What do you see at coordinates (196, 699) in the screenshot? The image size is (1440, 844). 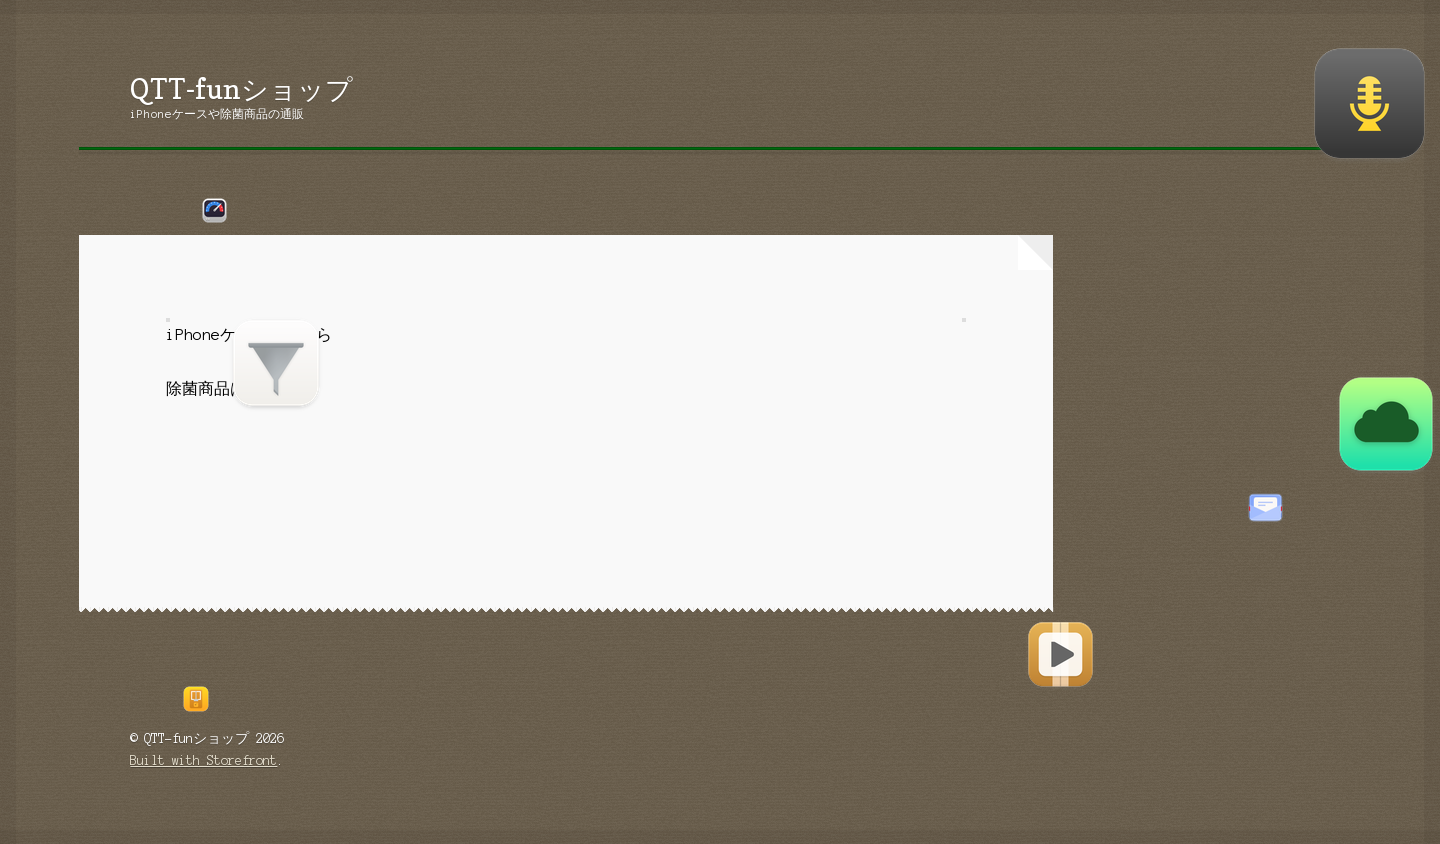 I see `open Piper mouse configuration app` at bounding box center [196, 699].